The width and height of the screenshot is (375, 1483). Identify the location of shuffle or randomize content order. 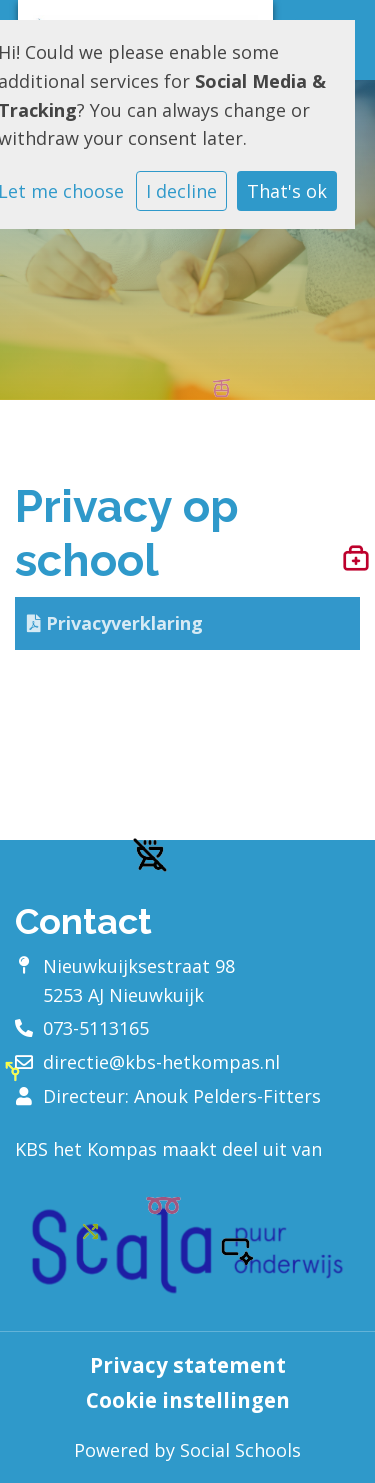
(90, 1231).